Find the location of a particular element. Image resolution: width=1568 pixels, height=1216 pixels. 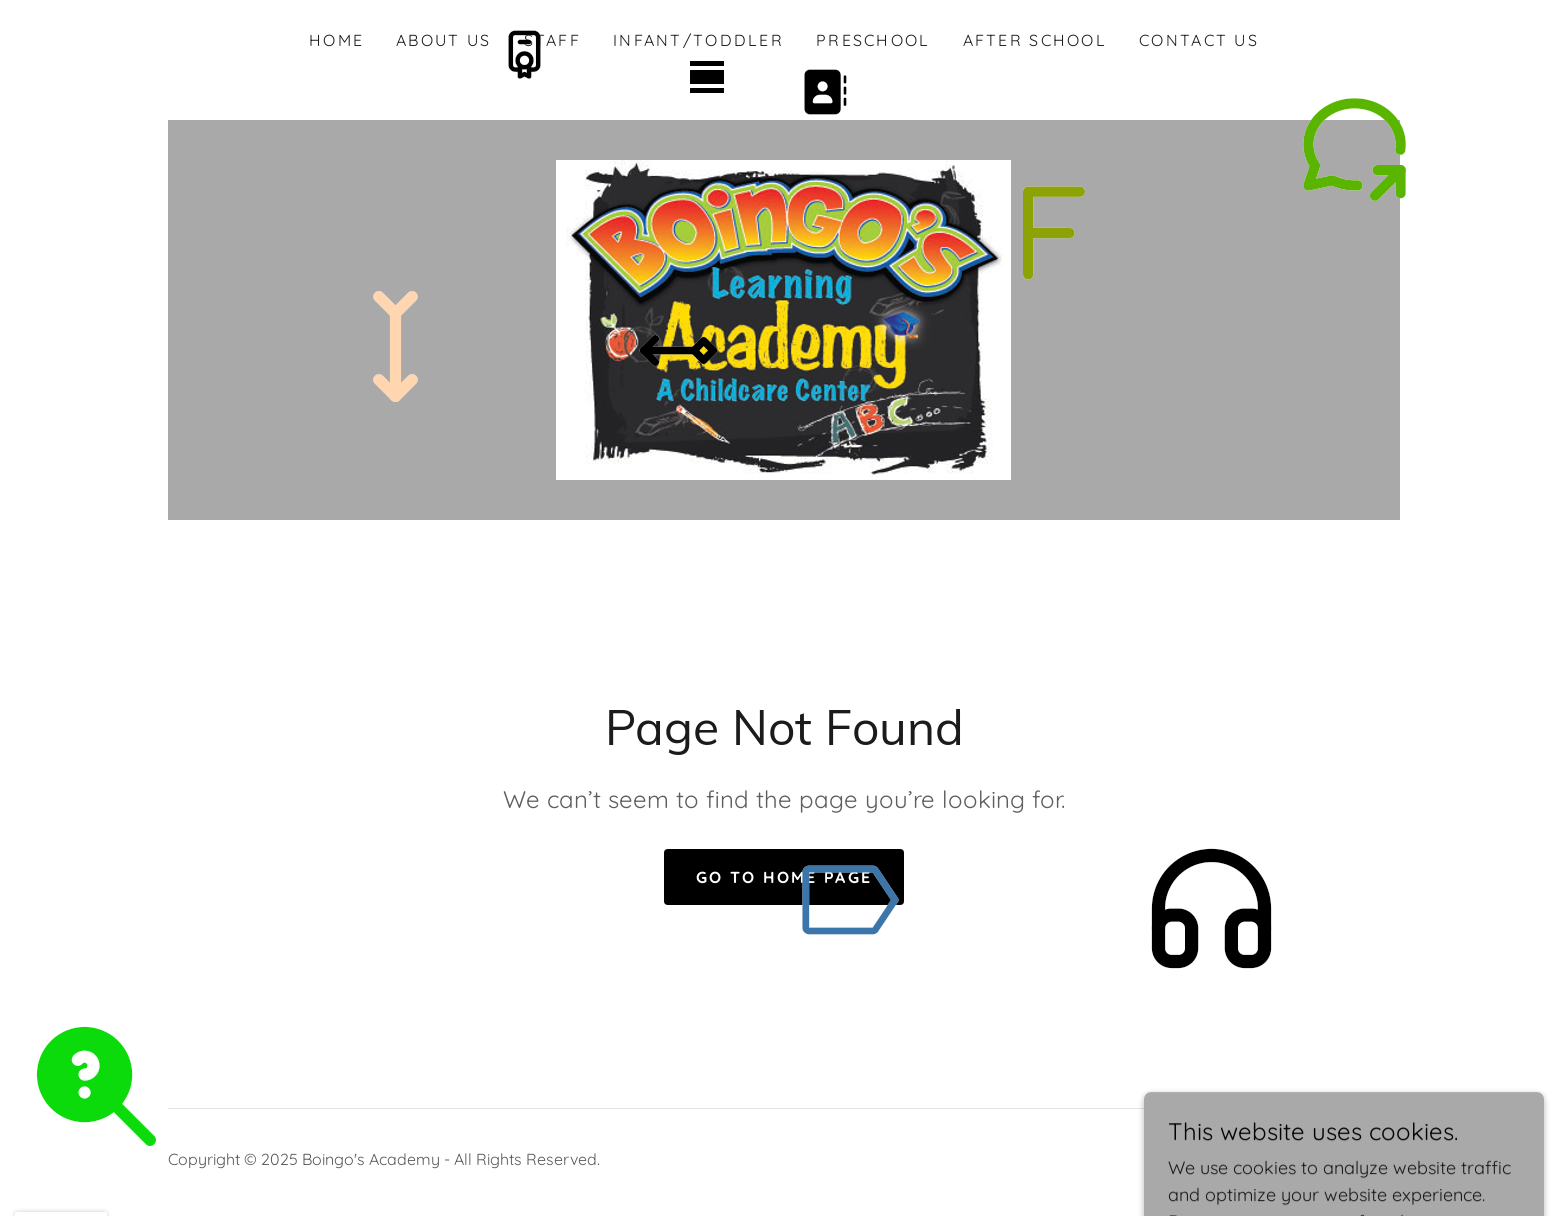

switch to day view in calendar is located at coordinates (708, 77).